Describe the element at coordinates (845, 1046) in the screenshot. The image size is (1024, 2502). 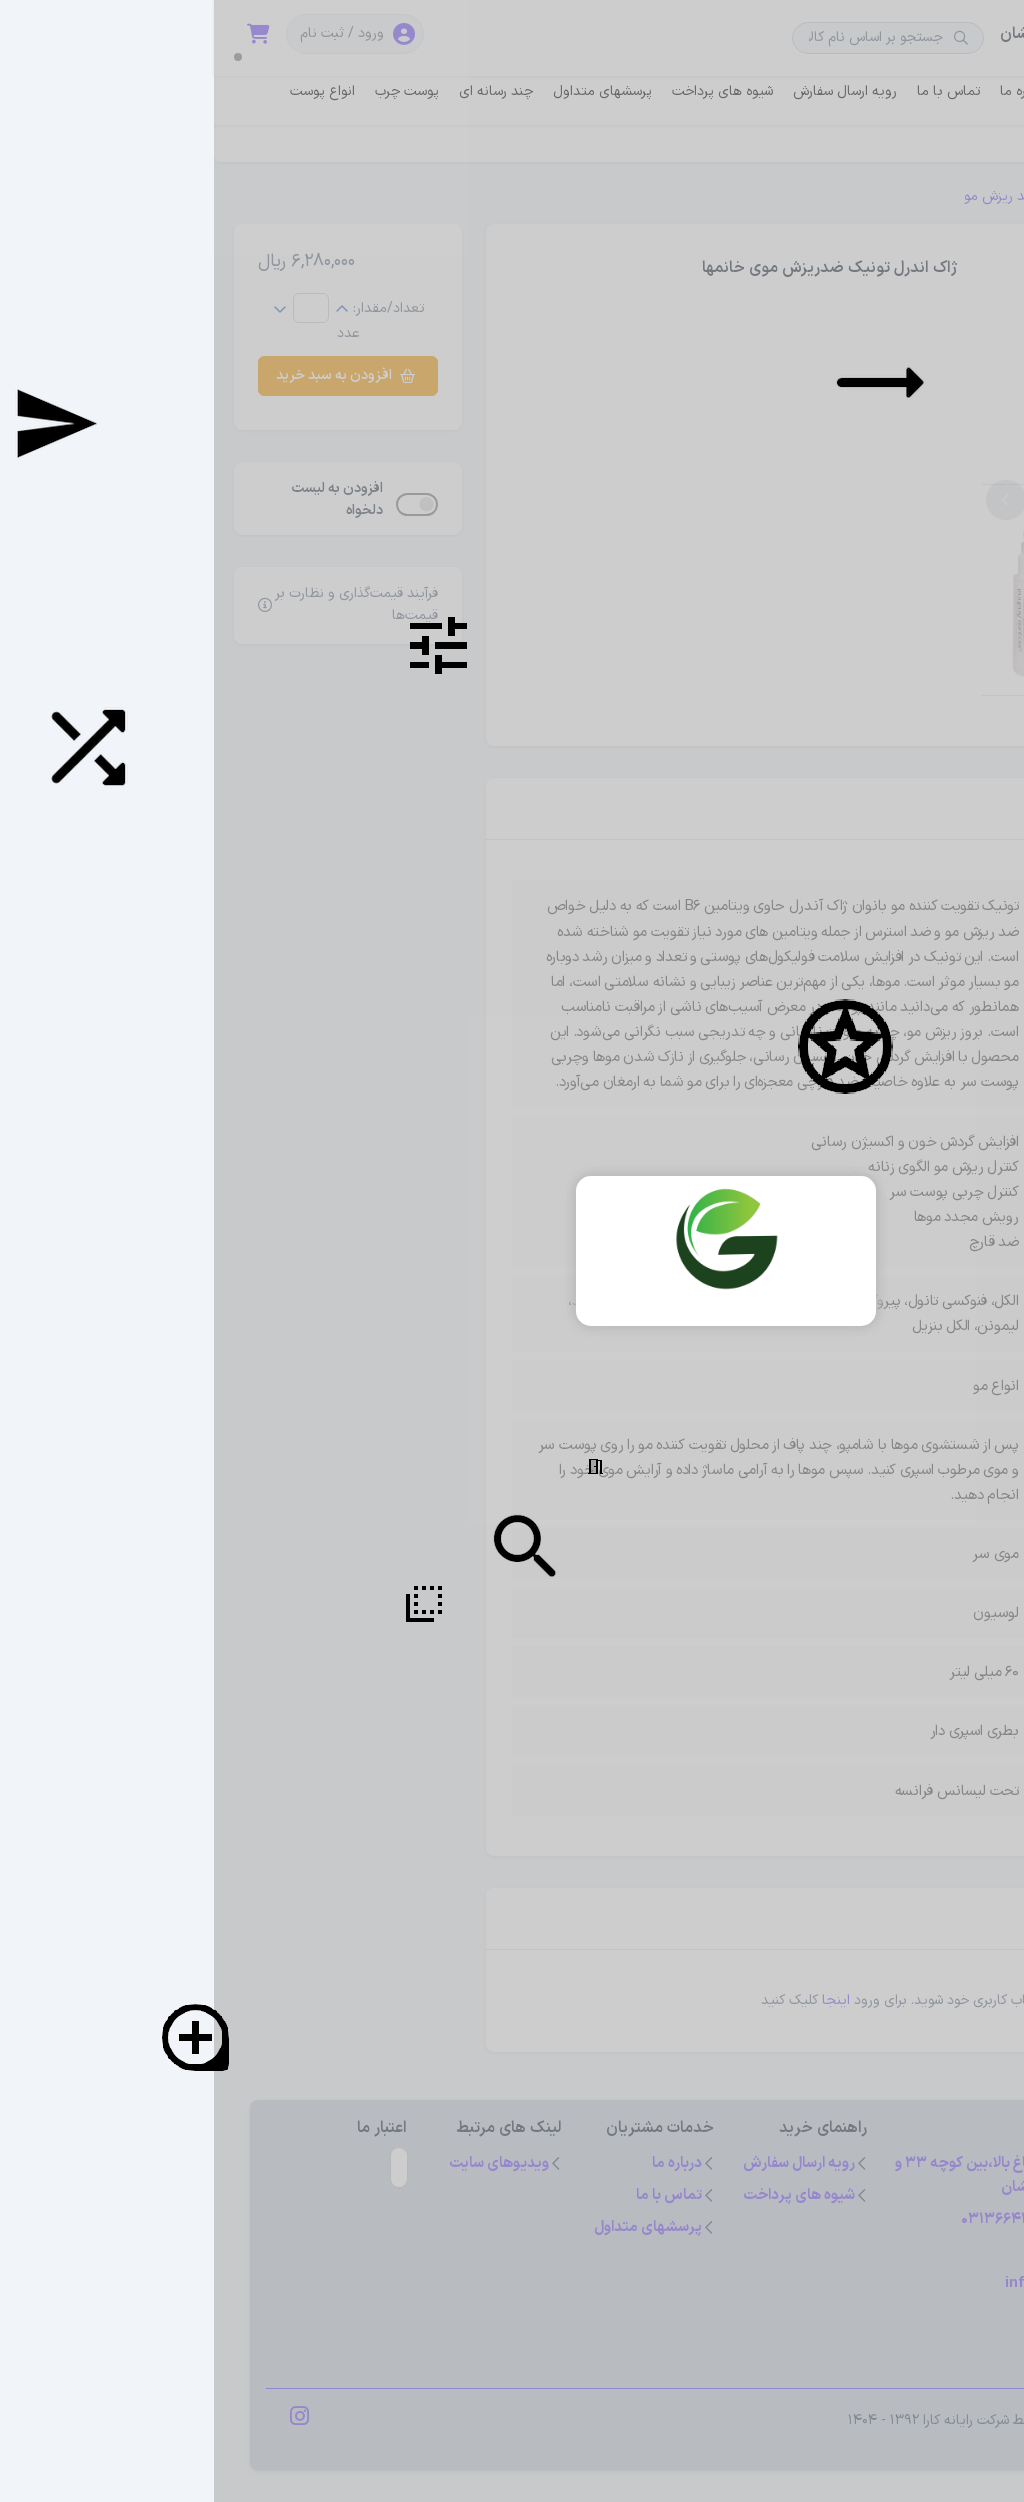
I see `view favorites or starred items` at that location.